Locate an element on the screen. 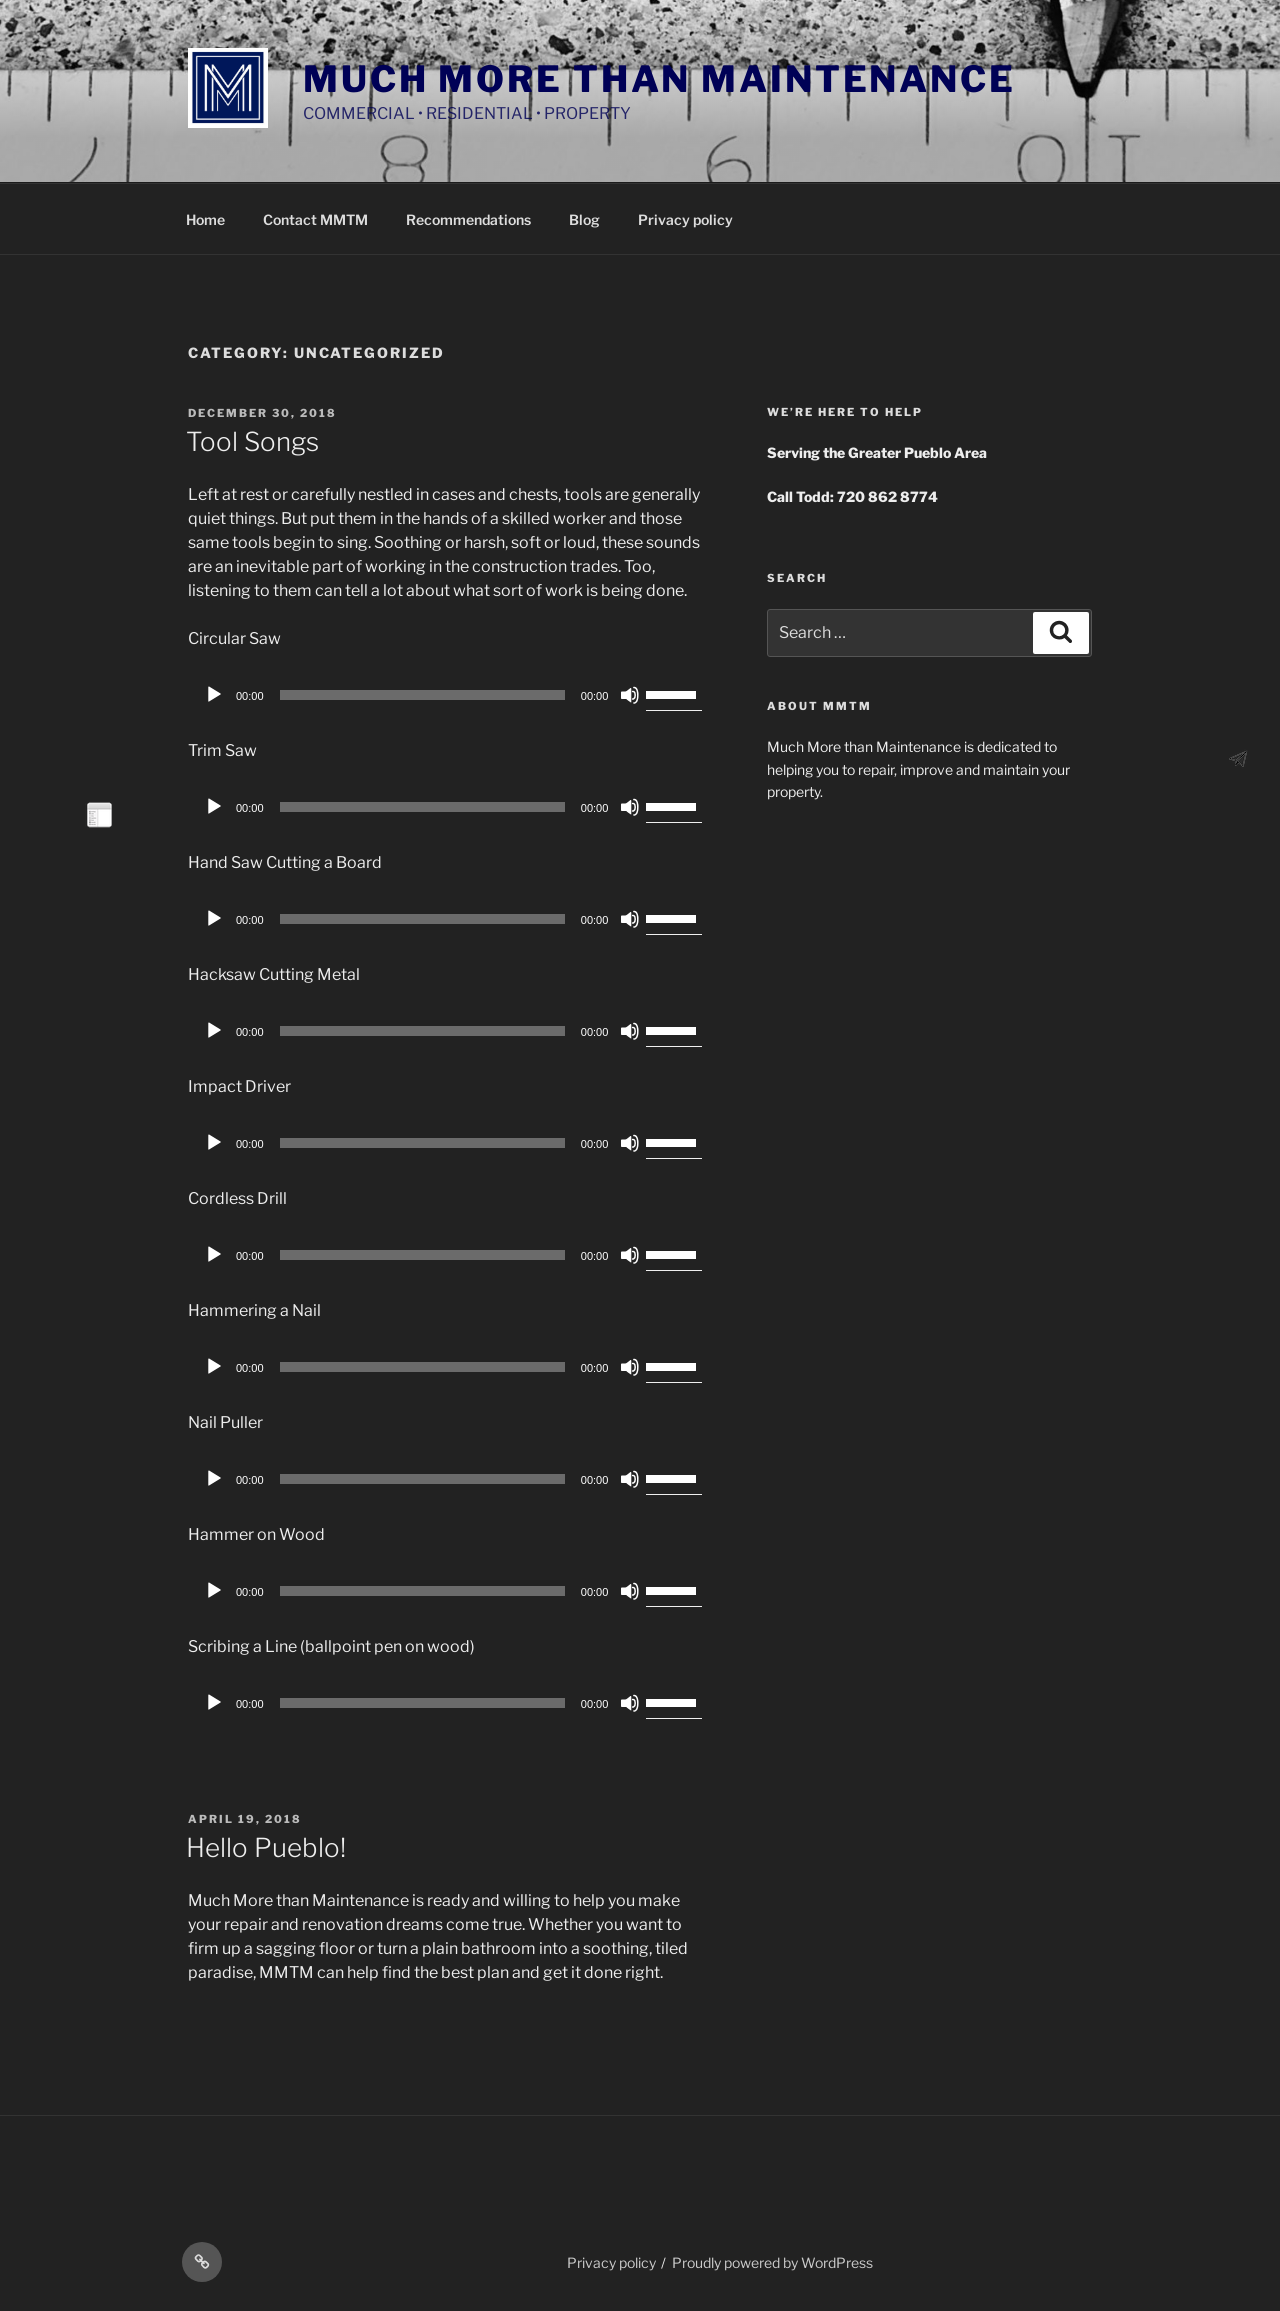 This screenshot has height=2311, width=1280. access system preferences from the sidebar is located at coordinates (99, 815).